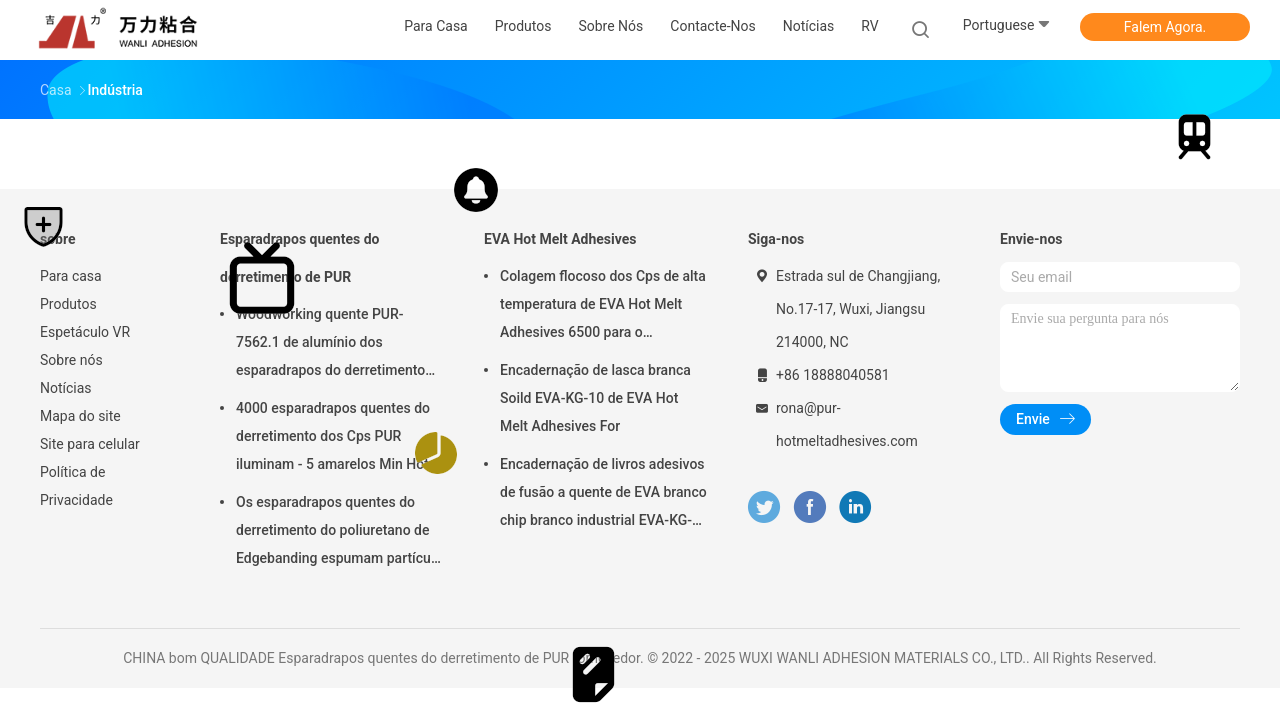 The height and width of the screenshot is (720, 1280). I want to click on view or access plastic sheet material, so click(593, 674).